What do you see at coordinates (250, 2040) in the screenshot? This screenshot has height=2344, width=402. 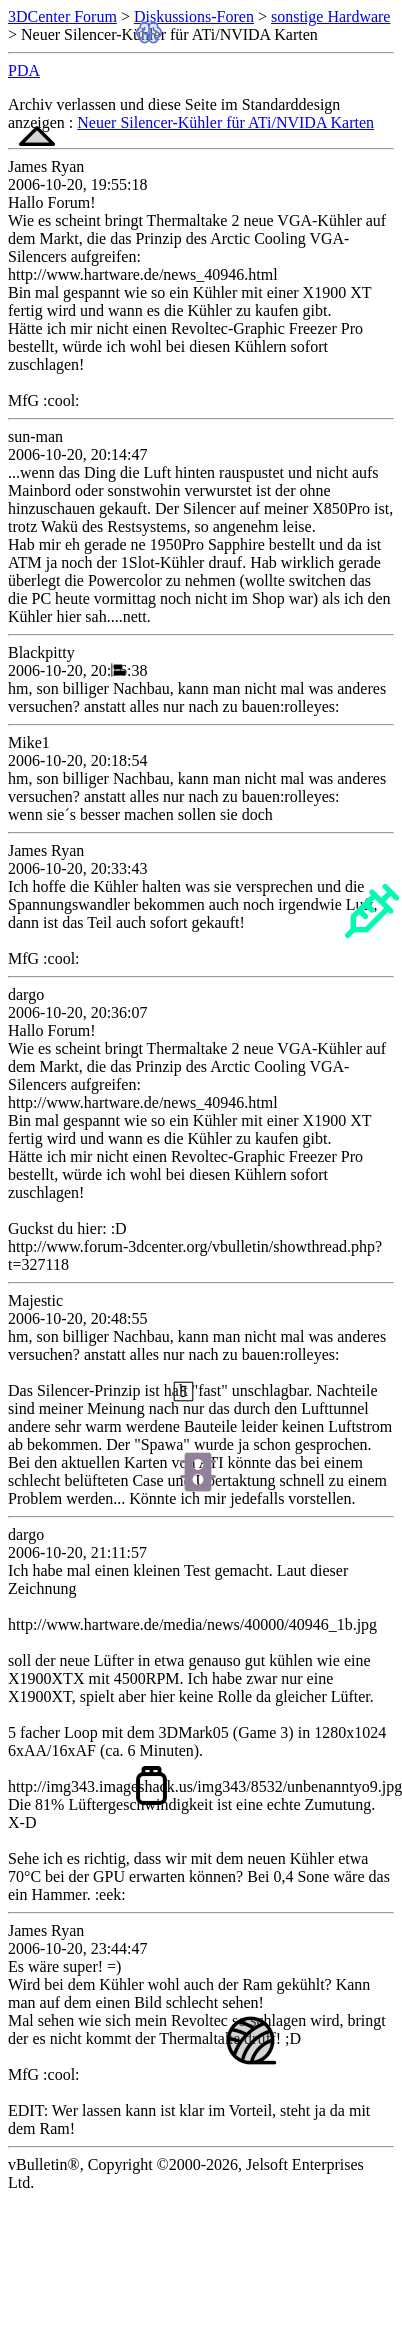 I see `craft or knitting-related feature` at bounding box center [250, 2040].